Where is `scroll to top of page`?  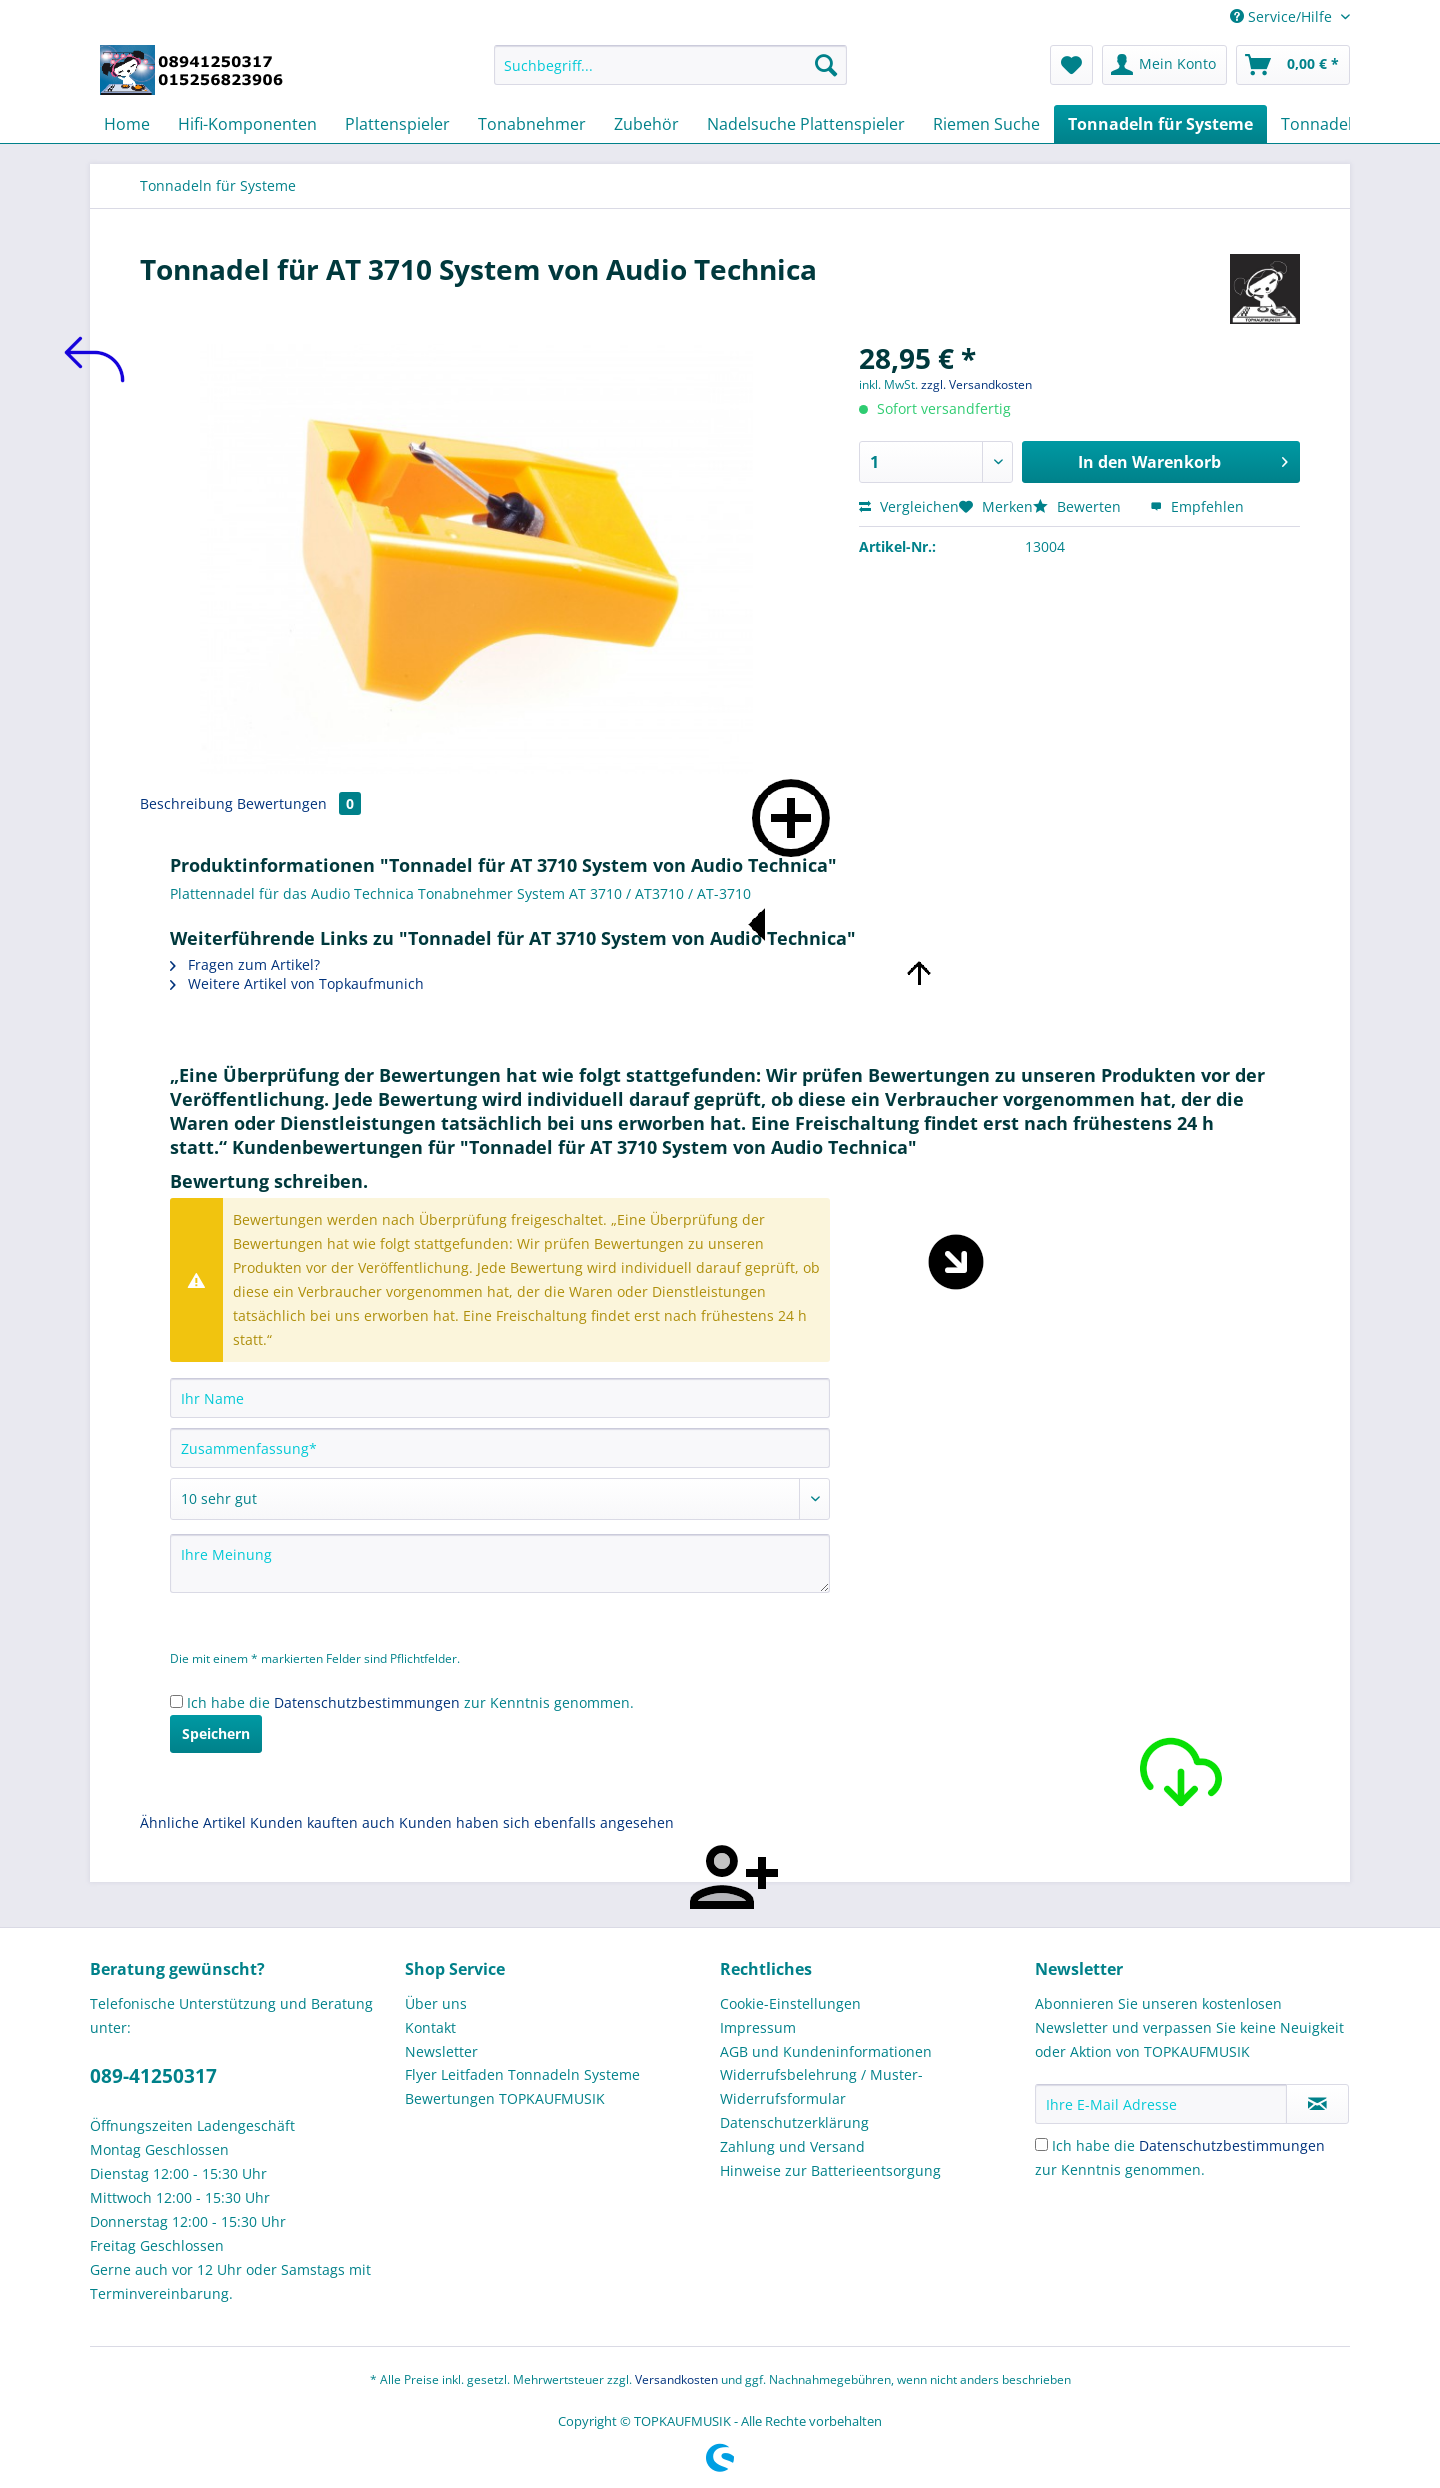 scroll to top of page is located at coordinates (919, 973).